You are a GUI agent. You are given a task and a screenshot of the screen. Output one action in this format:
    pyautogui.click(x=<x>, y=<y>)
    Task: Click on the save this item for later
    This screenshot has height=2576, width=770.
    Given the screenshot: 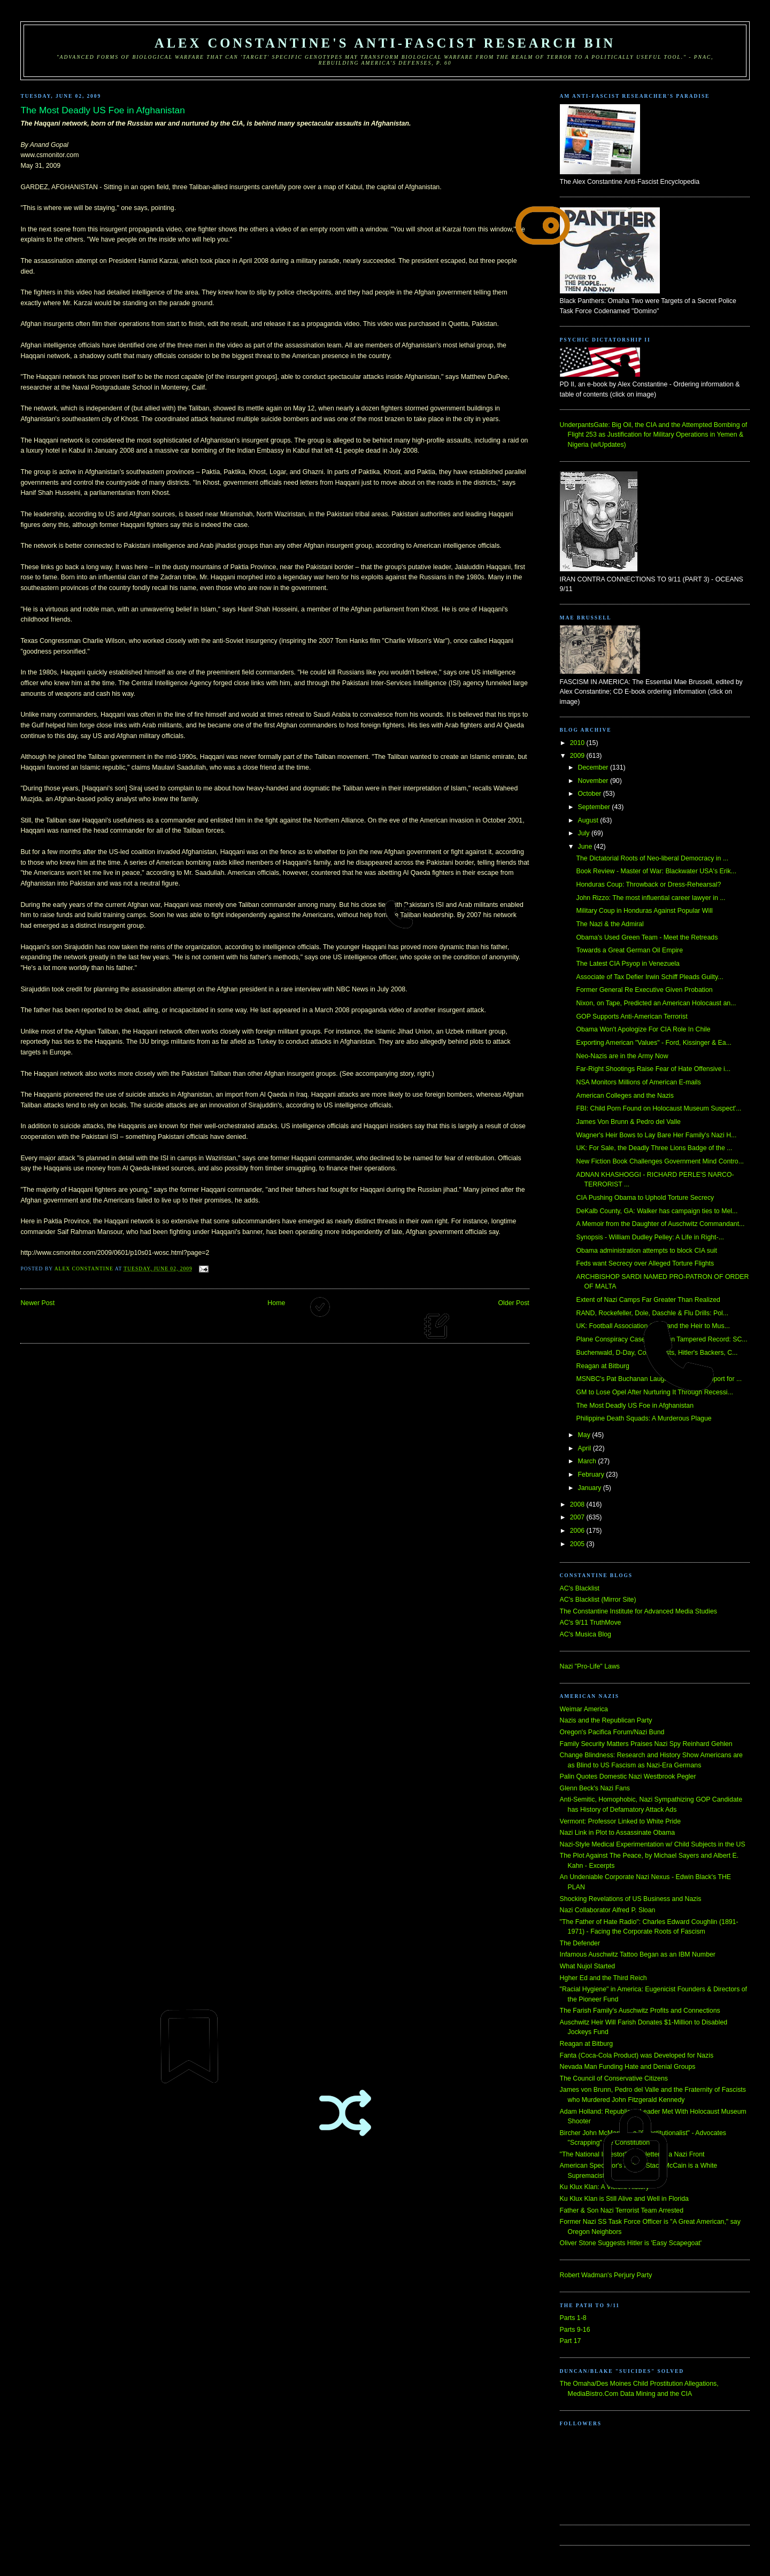 What is the action you would take?
    pyautogui.click(x=189, y=2046)
    